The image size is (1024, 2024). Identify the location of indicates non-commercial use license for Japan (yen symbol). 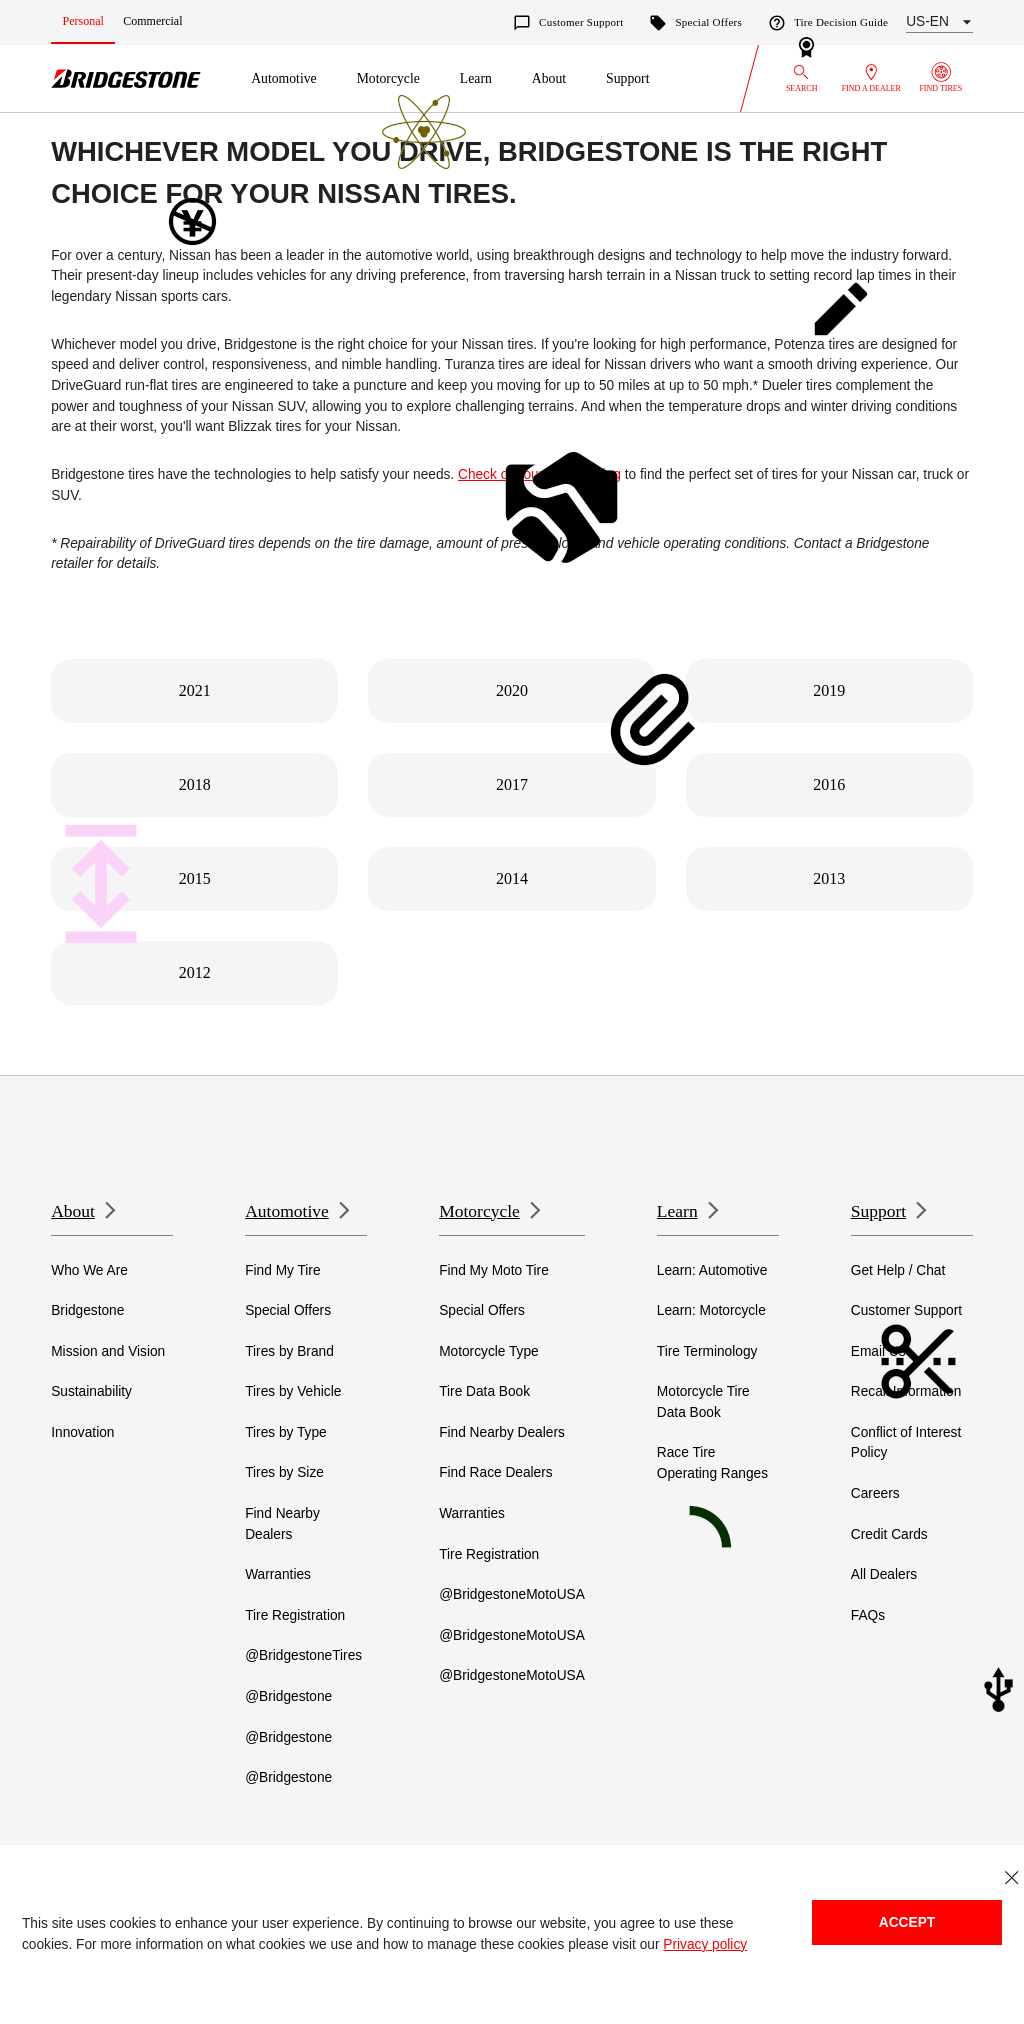
(192, 221).